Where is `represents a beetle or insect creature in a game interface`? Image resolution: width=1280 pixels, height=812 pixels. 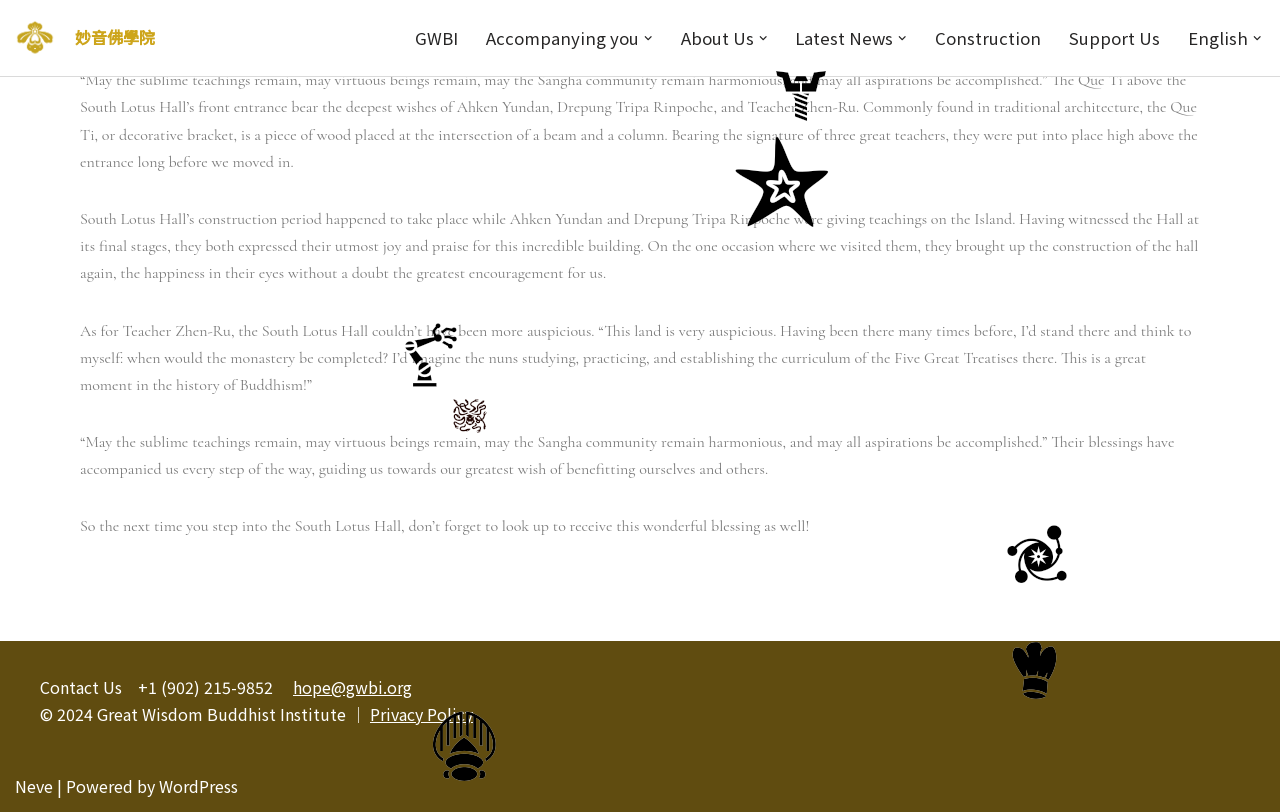
represents a beetle or insect creature in a game interface is located at coordinates (464, 747).